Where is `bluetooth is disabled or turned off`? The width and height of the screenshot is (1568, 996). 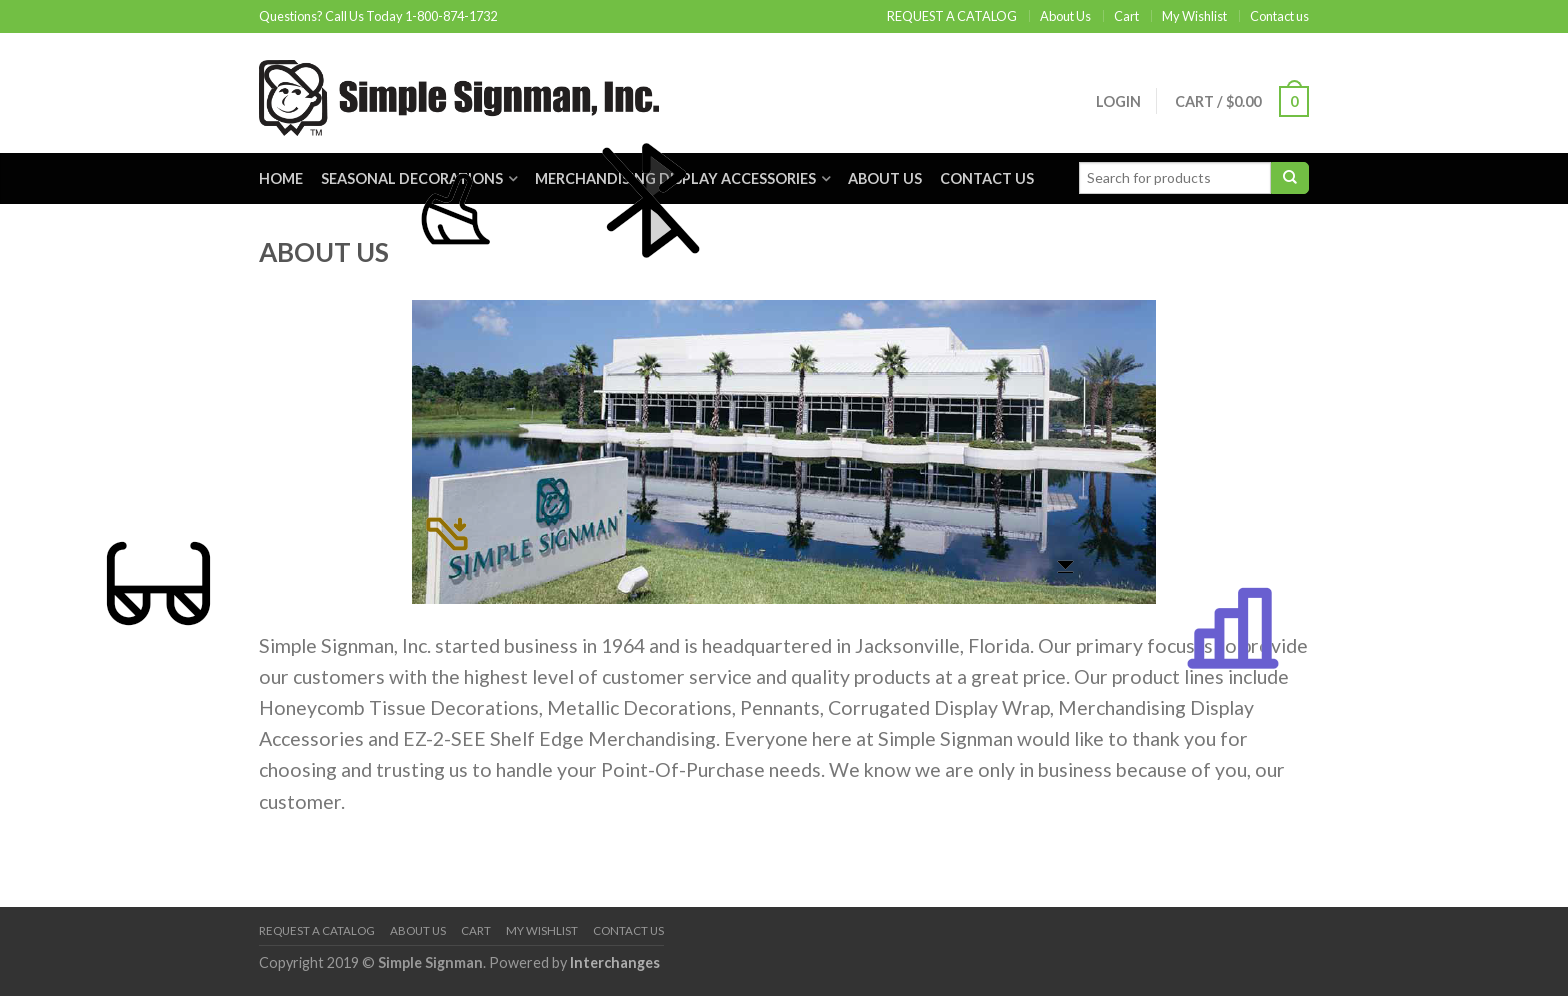
bluetooth is disabled or turned off is located at coordinates (646, 200).